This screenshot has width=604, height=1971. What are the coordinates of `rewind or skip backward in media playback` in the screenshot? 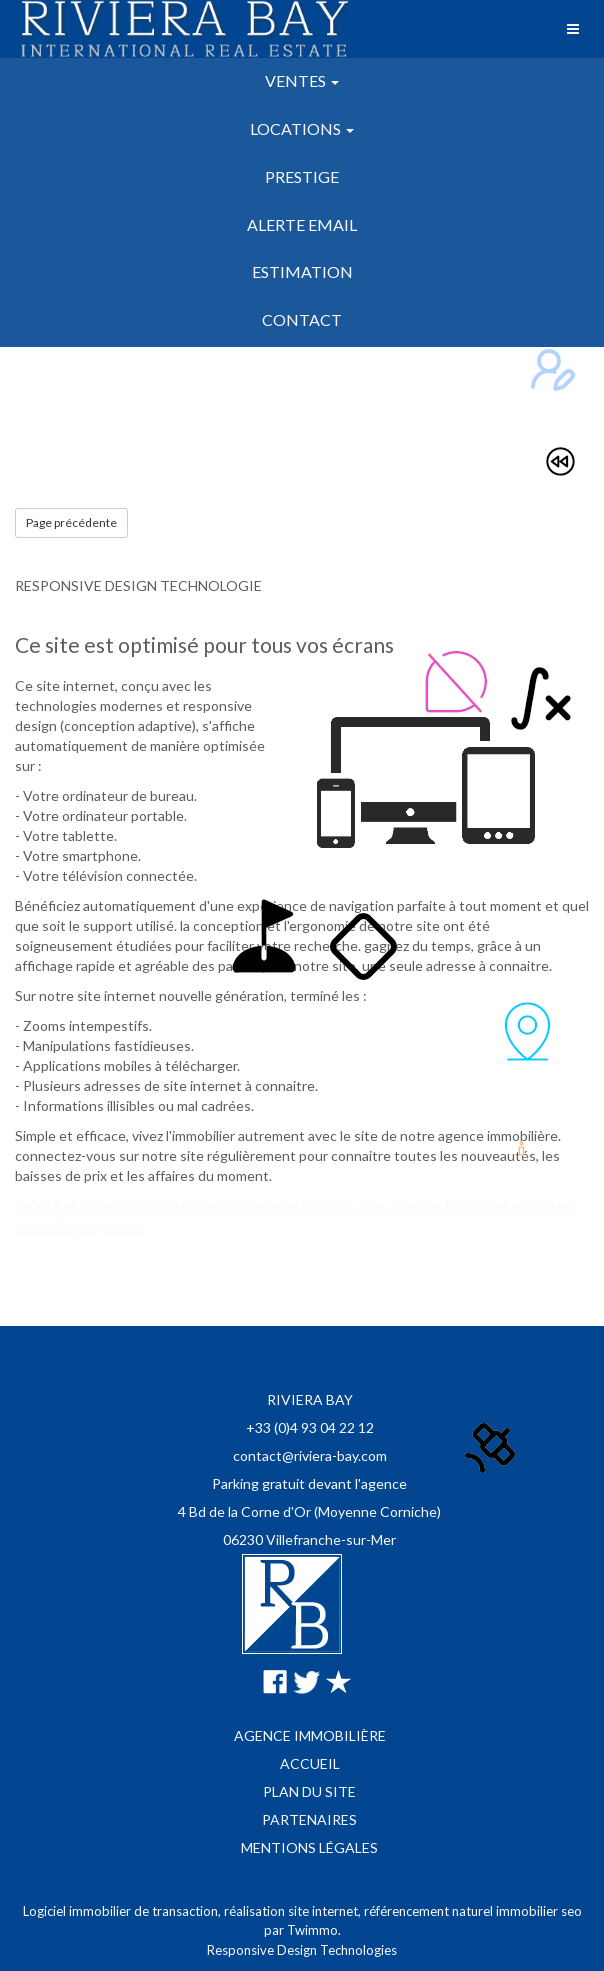 It's located at (560, 461).